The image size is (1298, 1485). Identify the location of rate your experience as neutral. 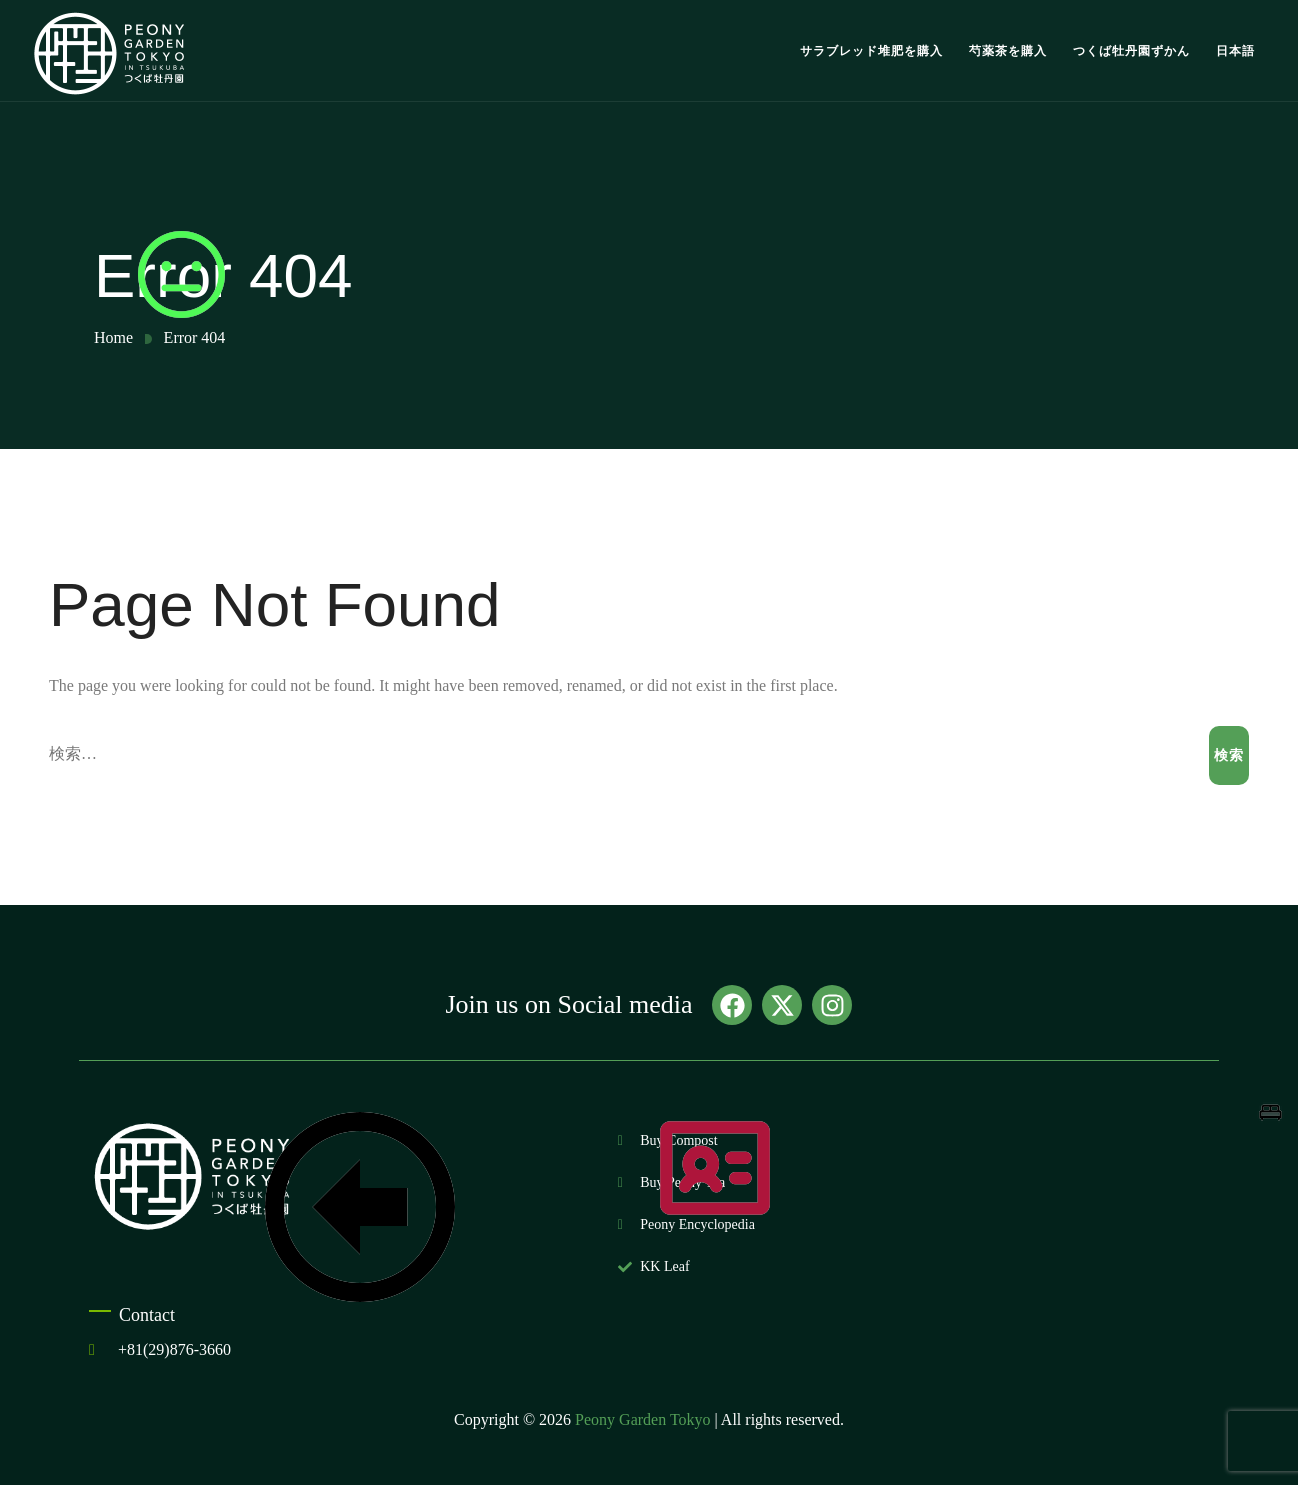
(181, 274).